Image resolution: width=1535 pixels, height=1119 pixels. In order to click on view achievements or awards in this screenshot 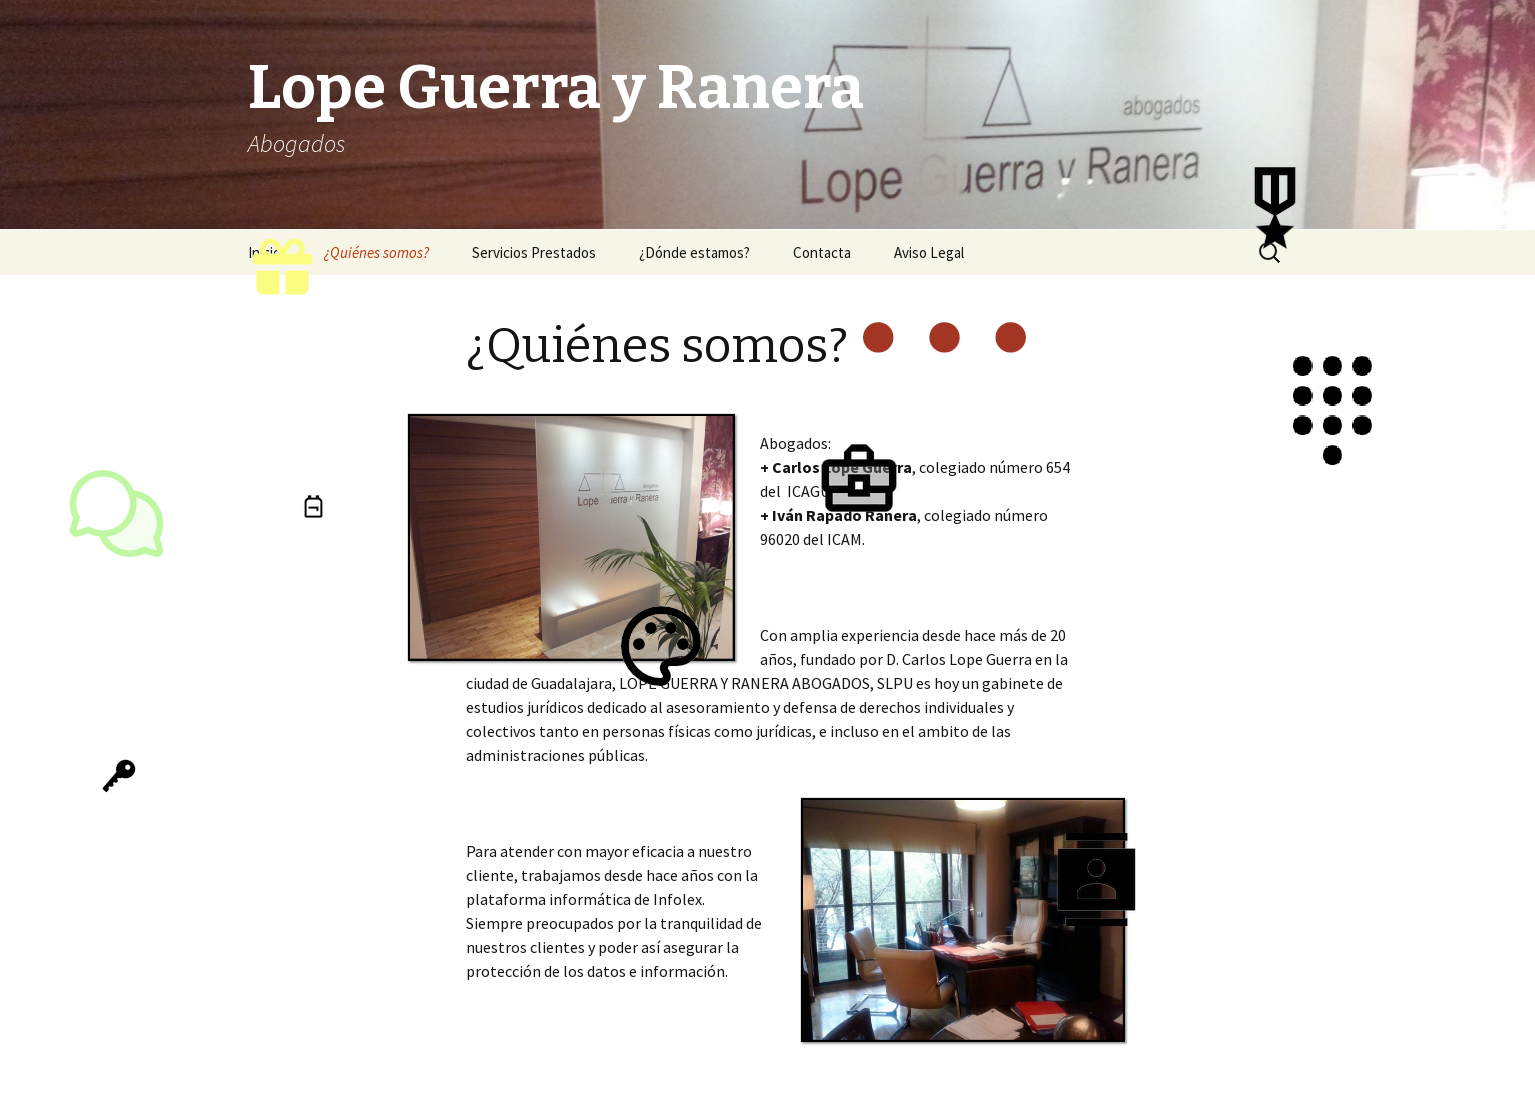, I will do `click(1275, 208)`.